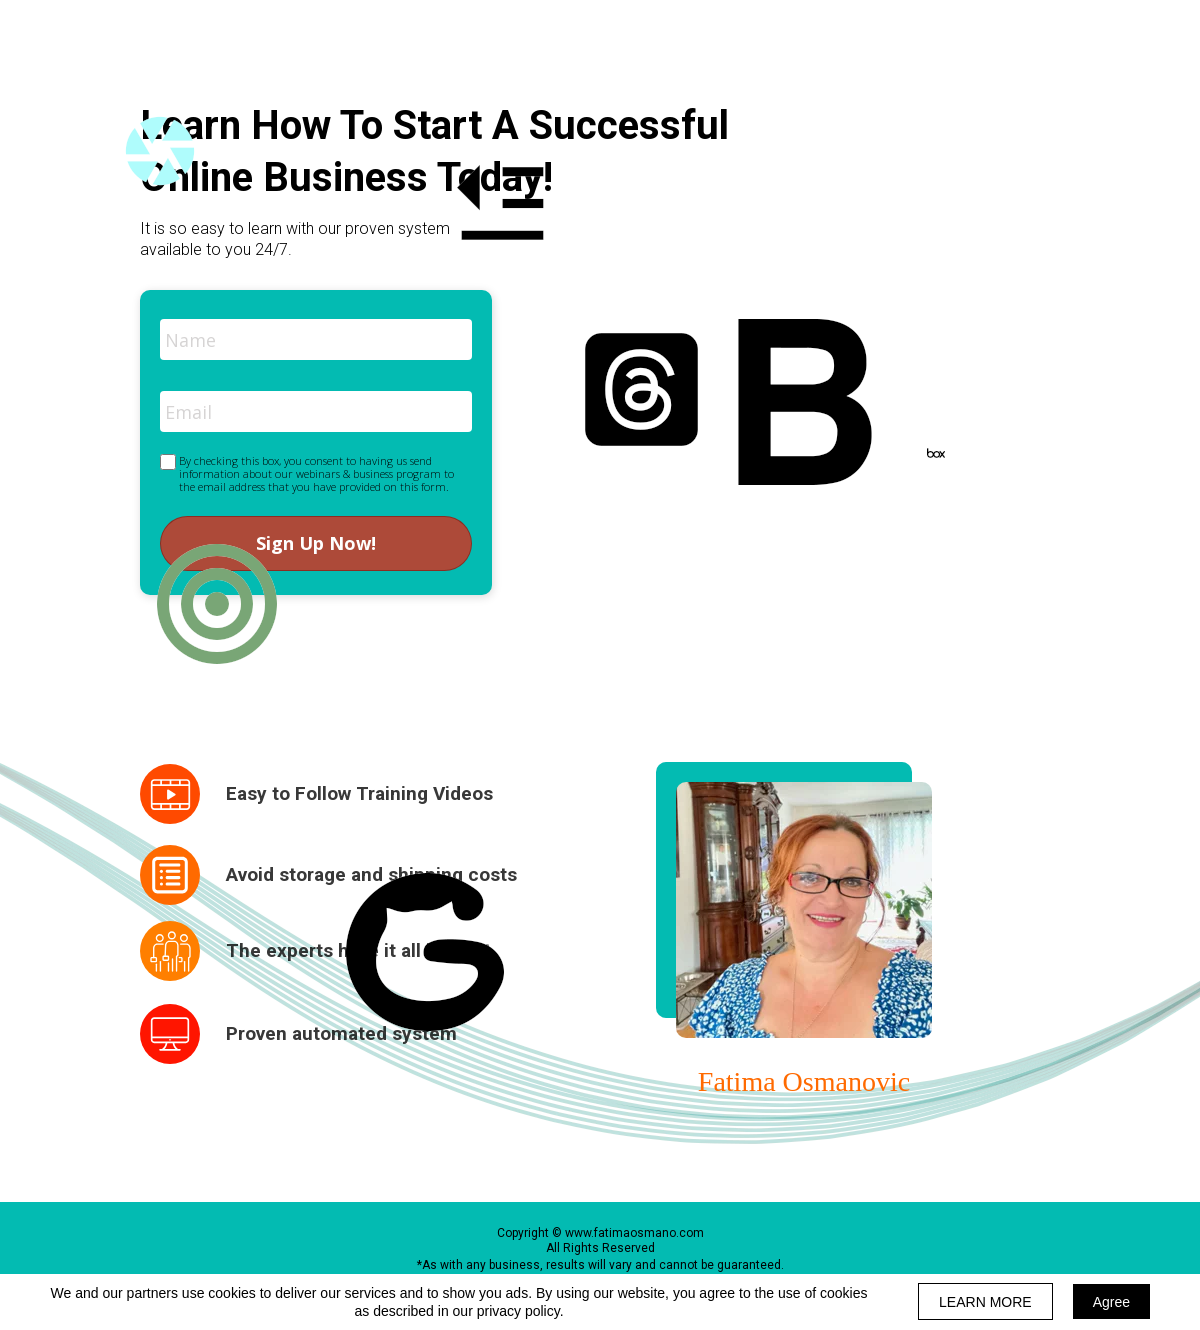  I want to click on open Box cloud storage app, so click(936, 453).